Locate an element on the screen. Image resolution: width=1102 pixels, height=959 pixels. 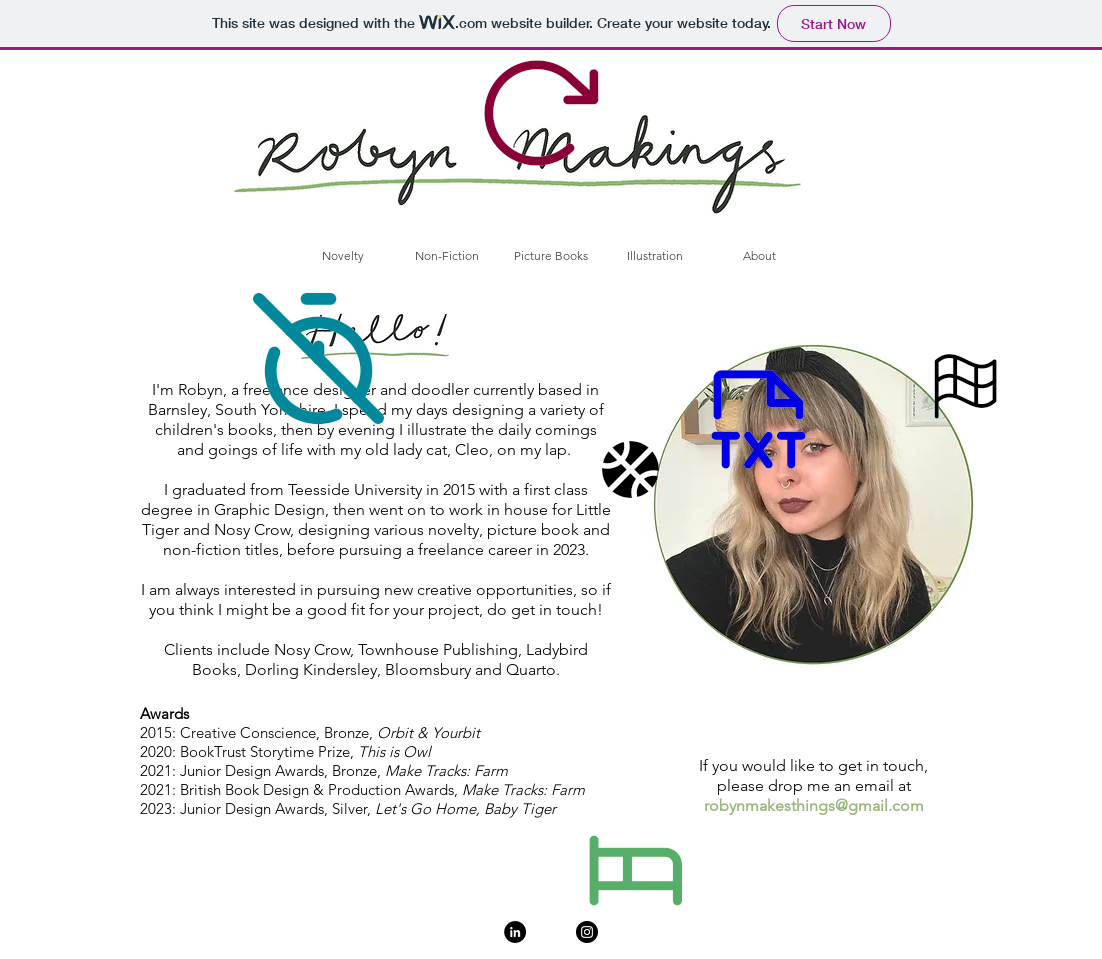
access sports or basketball-related content is located at coordinates (630, 469).